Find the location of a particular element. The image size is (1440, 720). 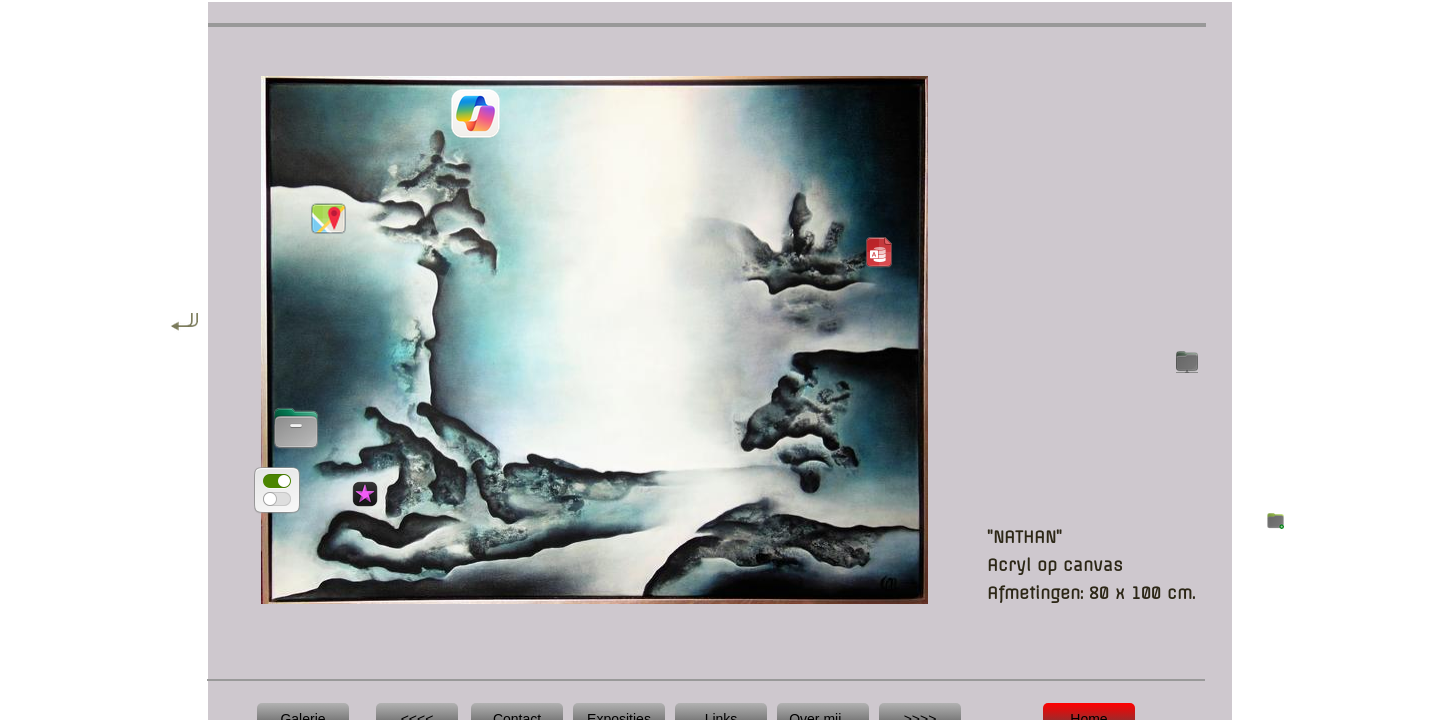

access files stored on a remote server is located at coordinates (1187, 362).